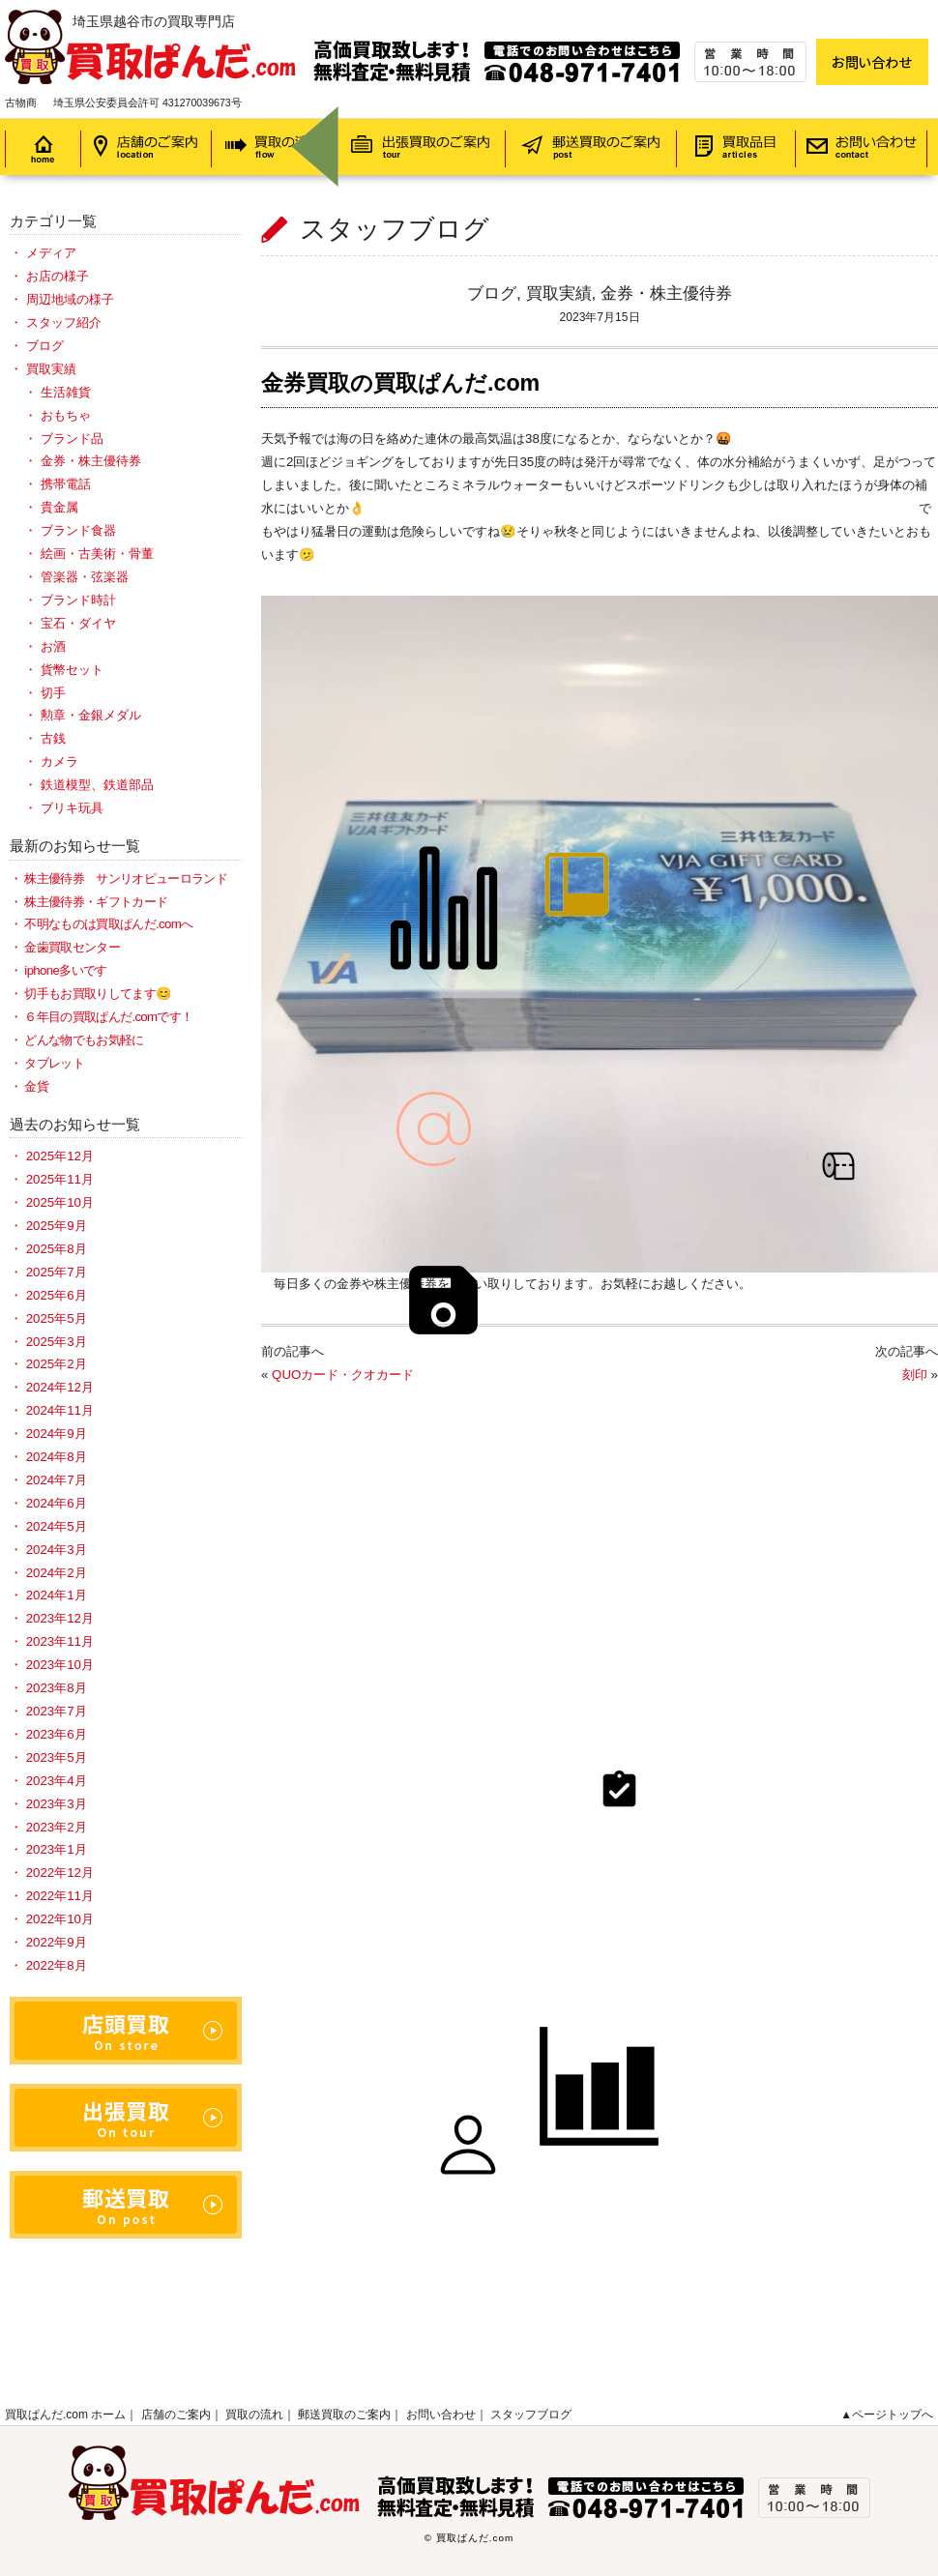 The height and width of the screenshot is (2576, 938). Describe the element at coordinates (443, 1300) in the screenshot. I see `save current file or document` at that location.